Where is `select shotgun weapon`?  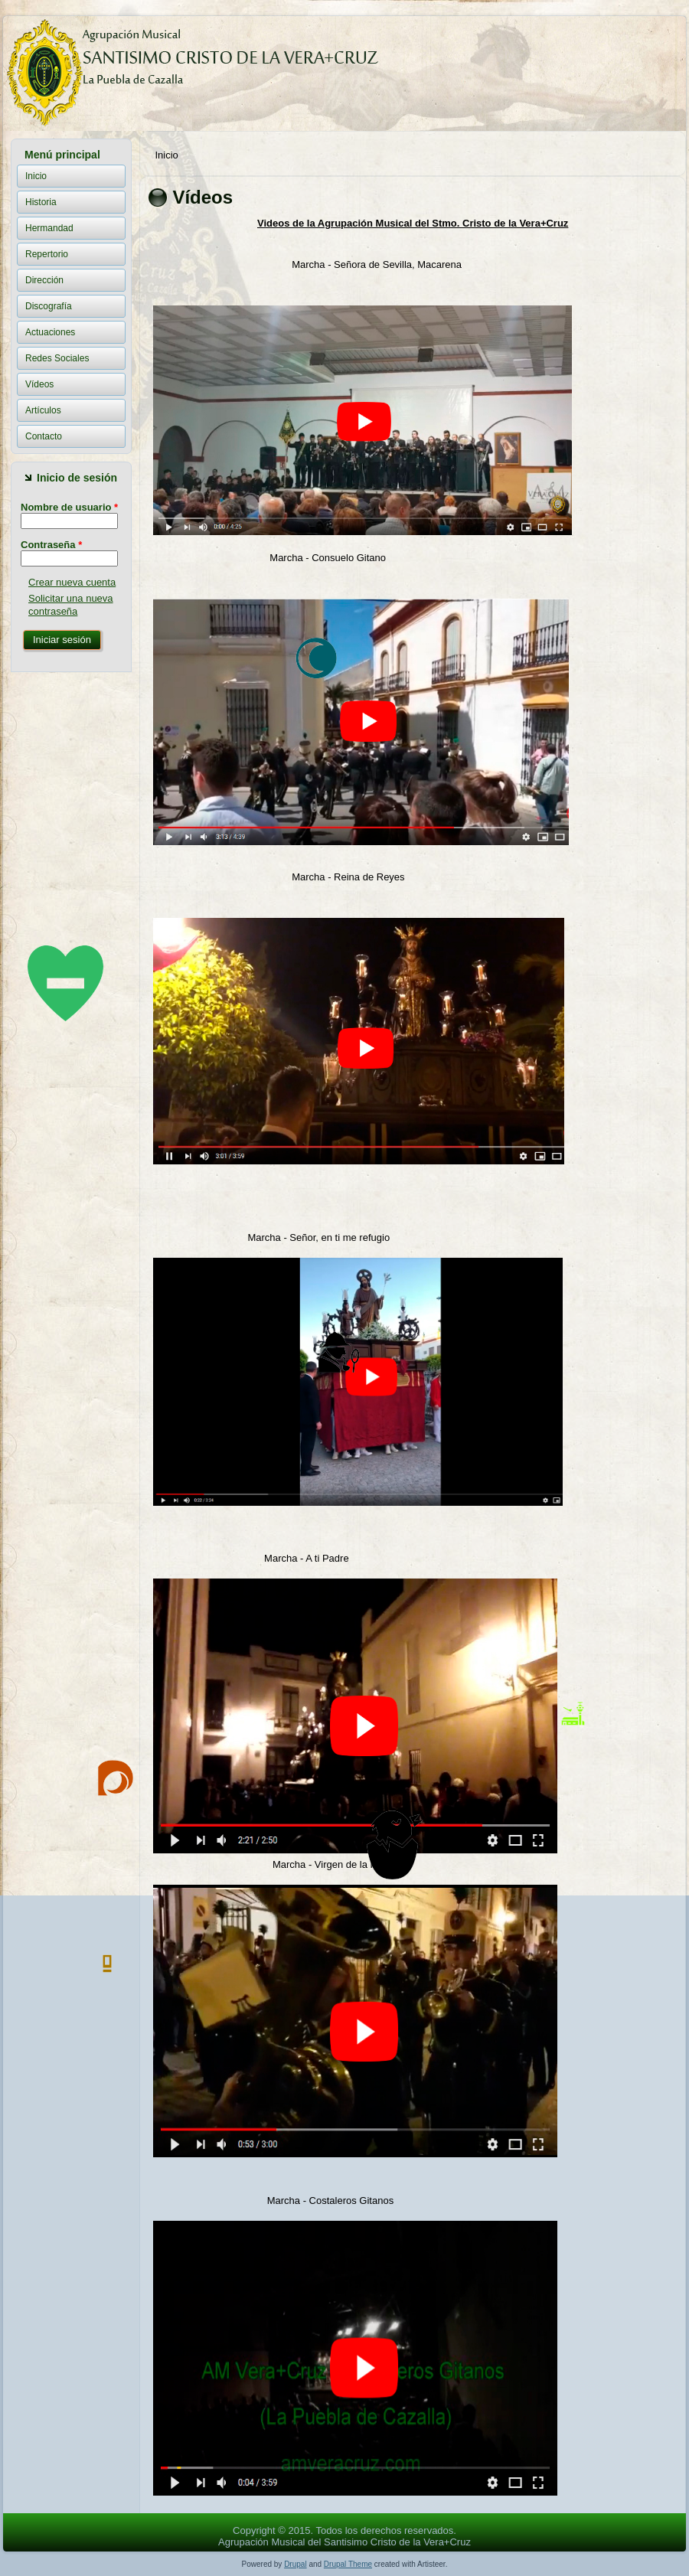 select shotgun weapon is located at coordinates (107, 1964).